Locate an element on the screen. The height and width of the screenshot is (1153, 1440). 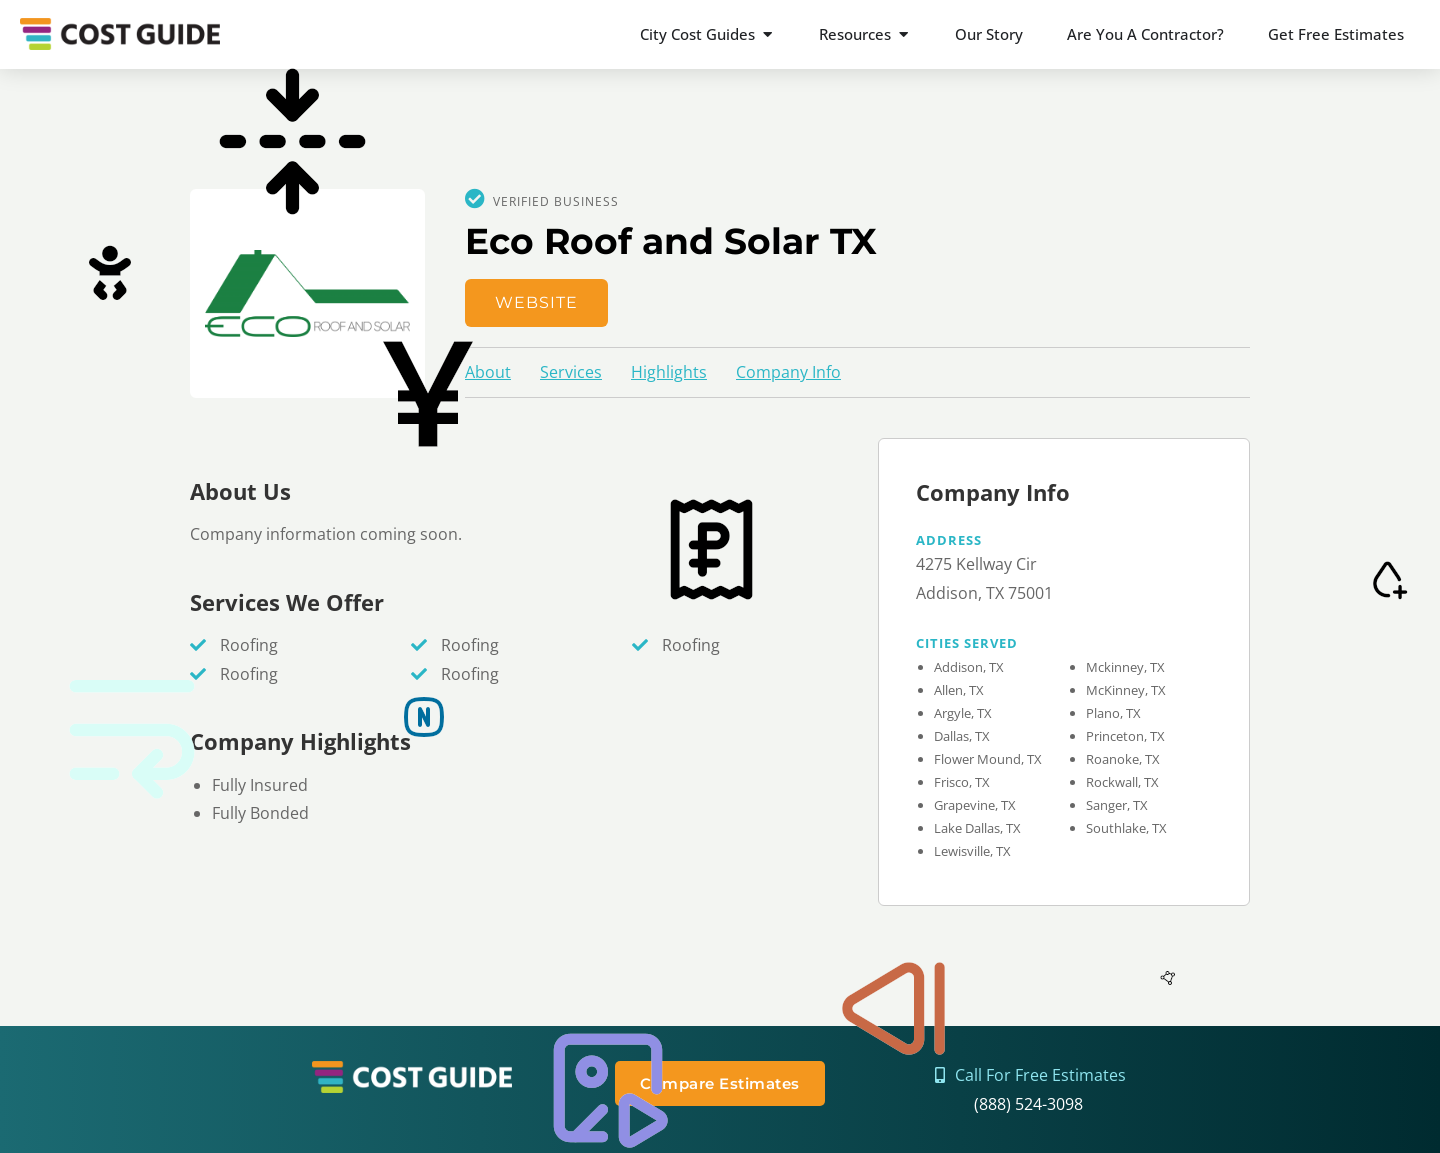
toggle text wrapping in a document or code editor is located at coordinates (132, 730).